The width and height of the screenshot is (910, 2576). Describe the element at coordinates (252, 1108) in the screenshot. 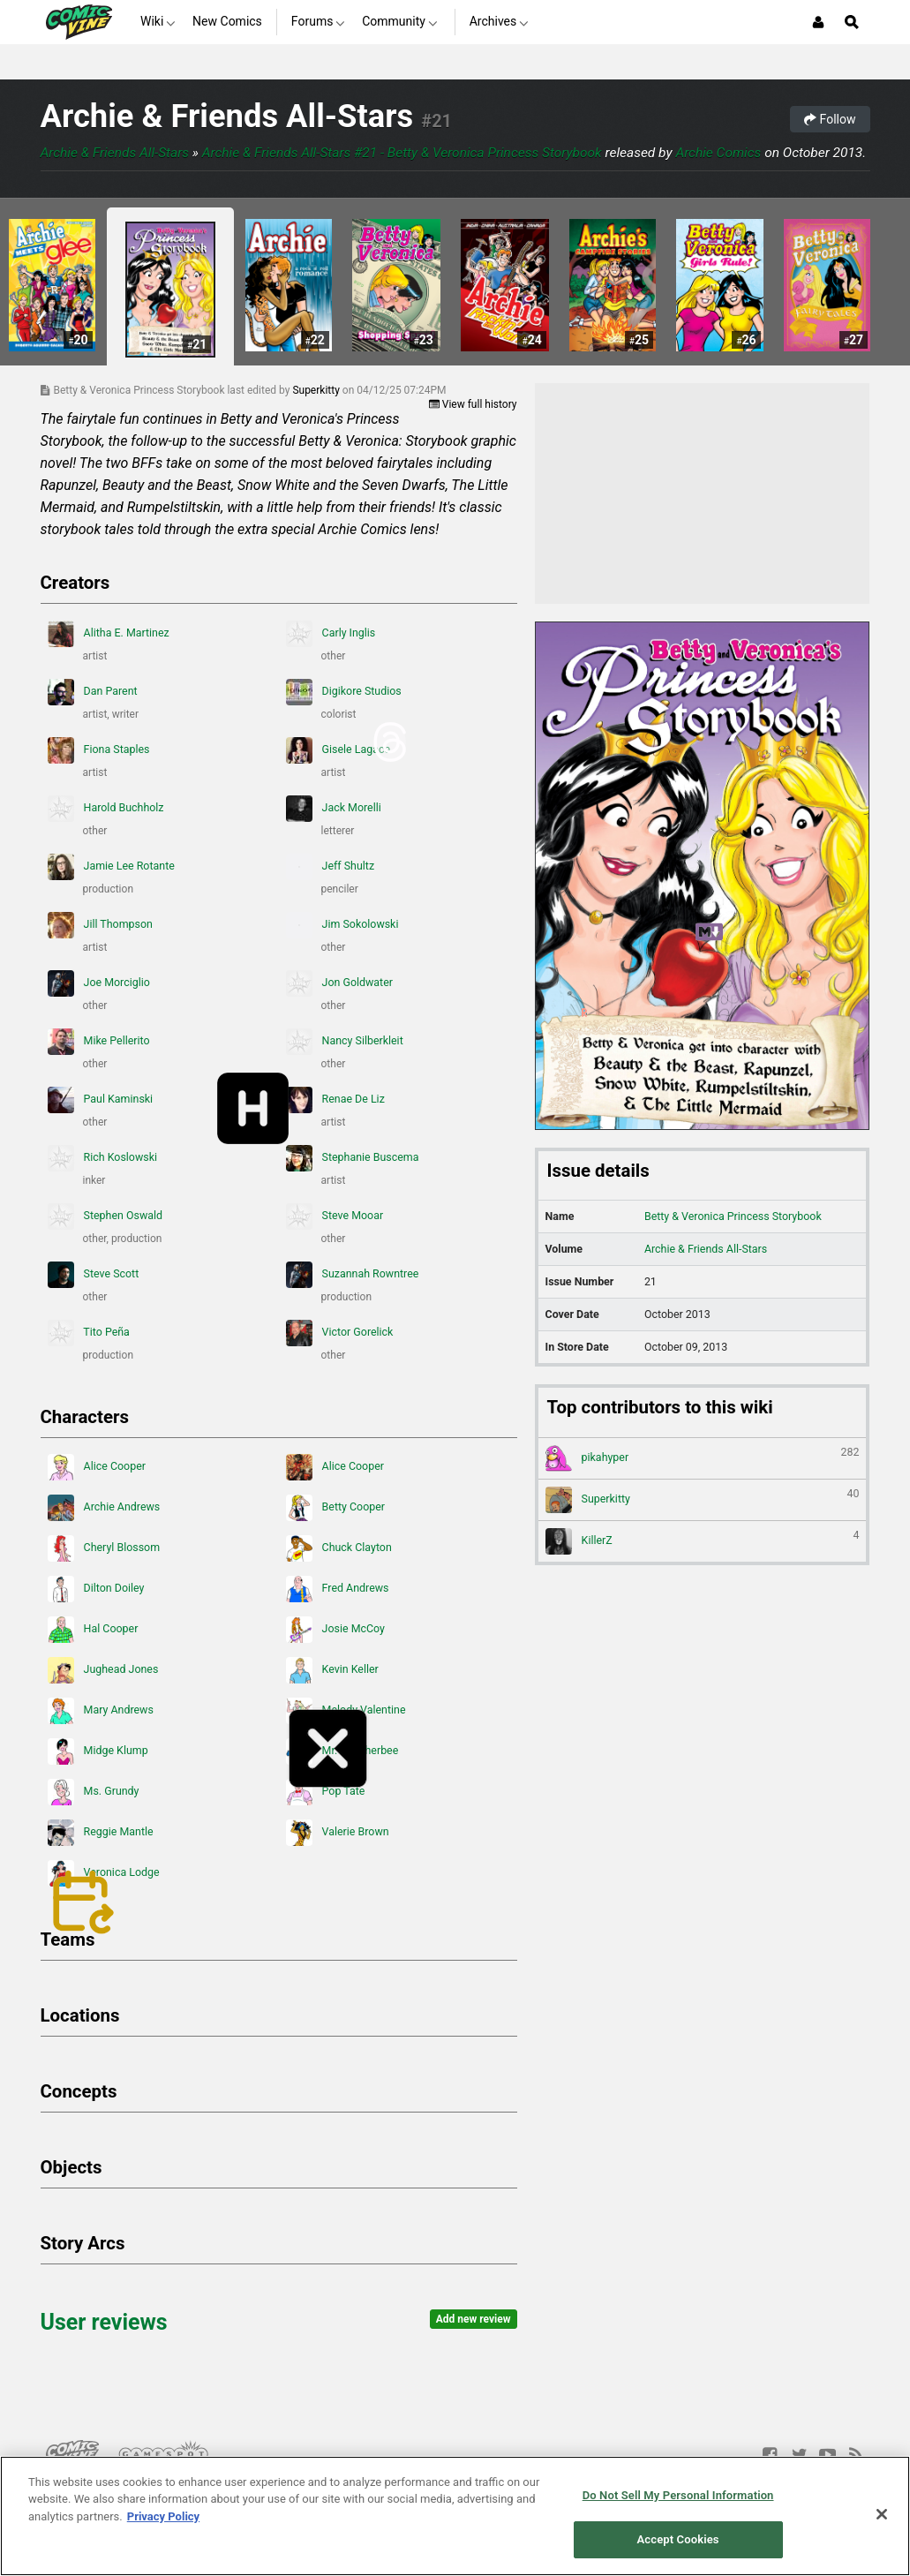

I see `indicates a helipad or helicopter landing zone` at that location.